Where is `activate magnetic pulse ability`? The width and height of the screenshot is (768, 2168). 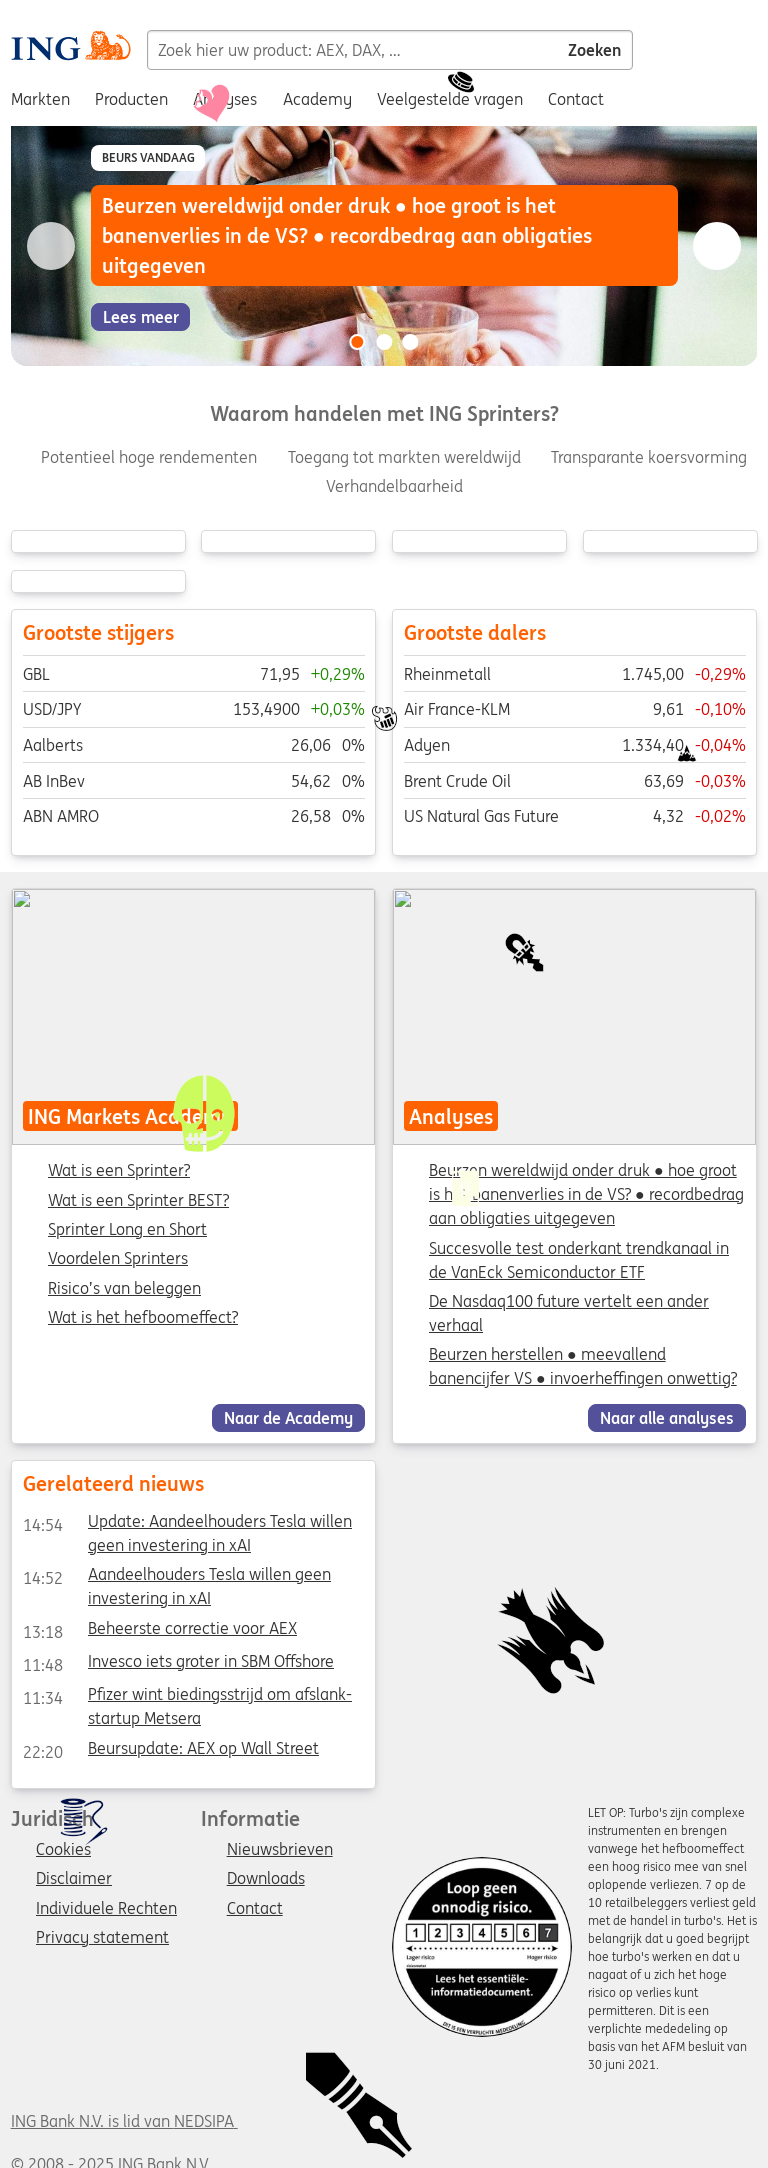 activate magnetic pulse ability is located at coordinates (524, 952).